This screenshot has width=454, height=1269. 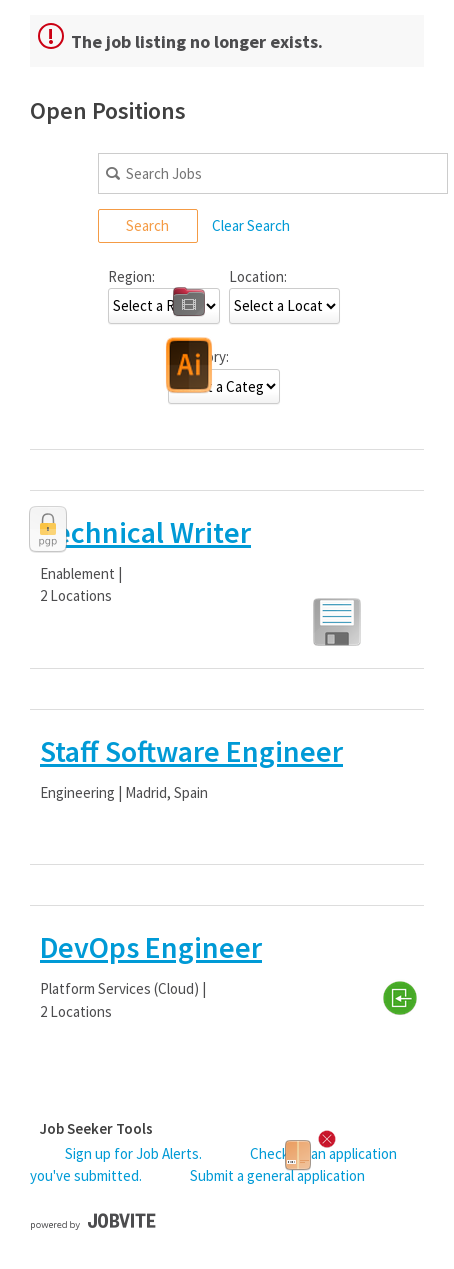 I want to click on indicates a sync error with a shared file or folder, so click(x=327, y=1139).